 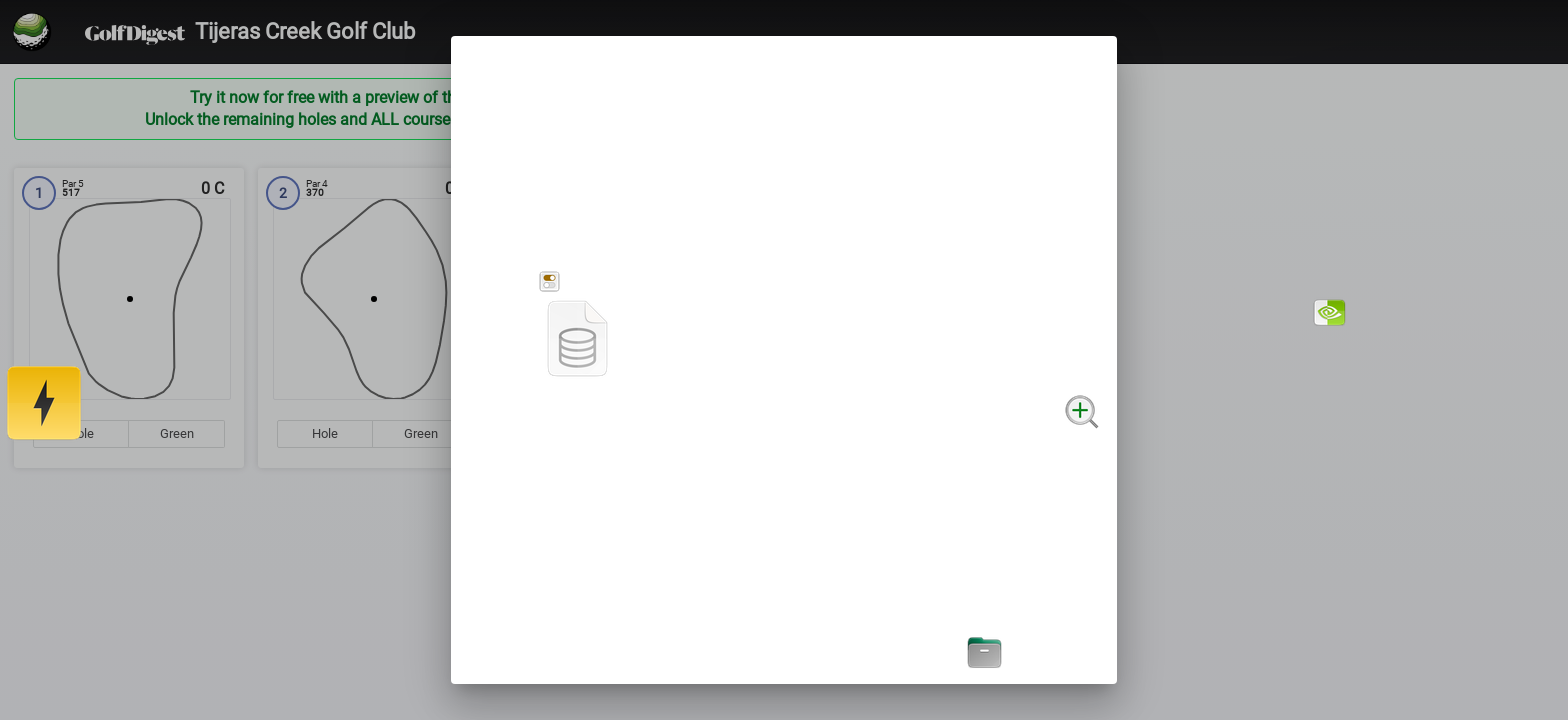 What do you see at coordinates (984, 652) in the screenshot?
I see `open the file manager application` at bounding box center [984, 652].